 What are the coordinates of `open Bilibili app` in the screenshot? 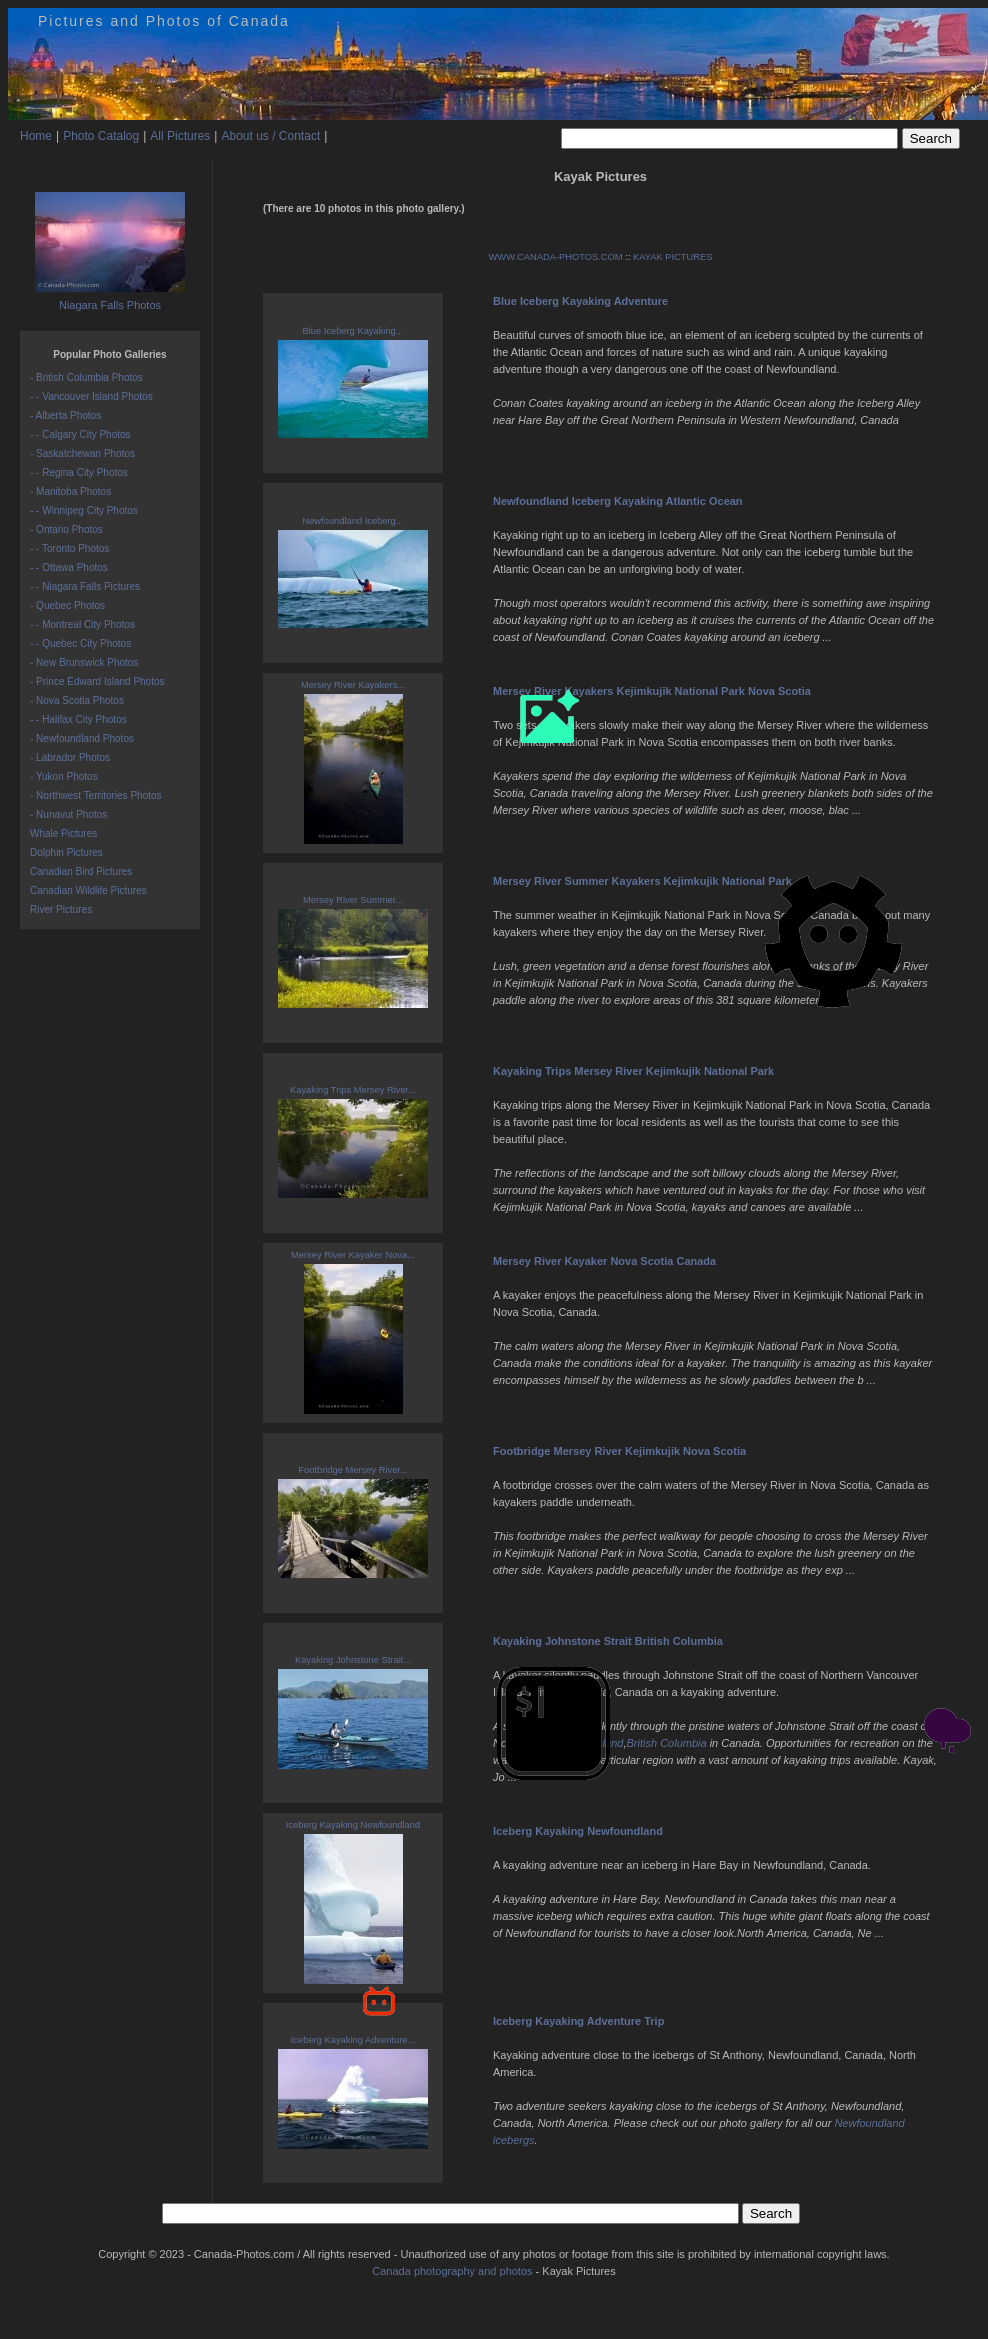 It's located at (379, 2001).